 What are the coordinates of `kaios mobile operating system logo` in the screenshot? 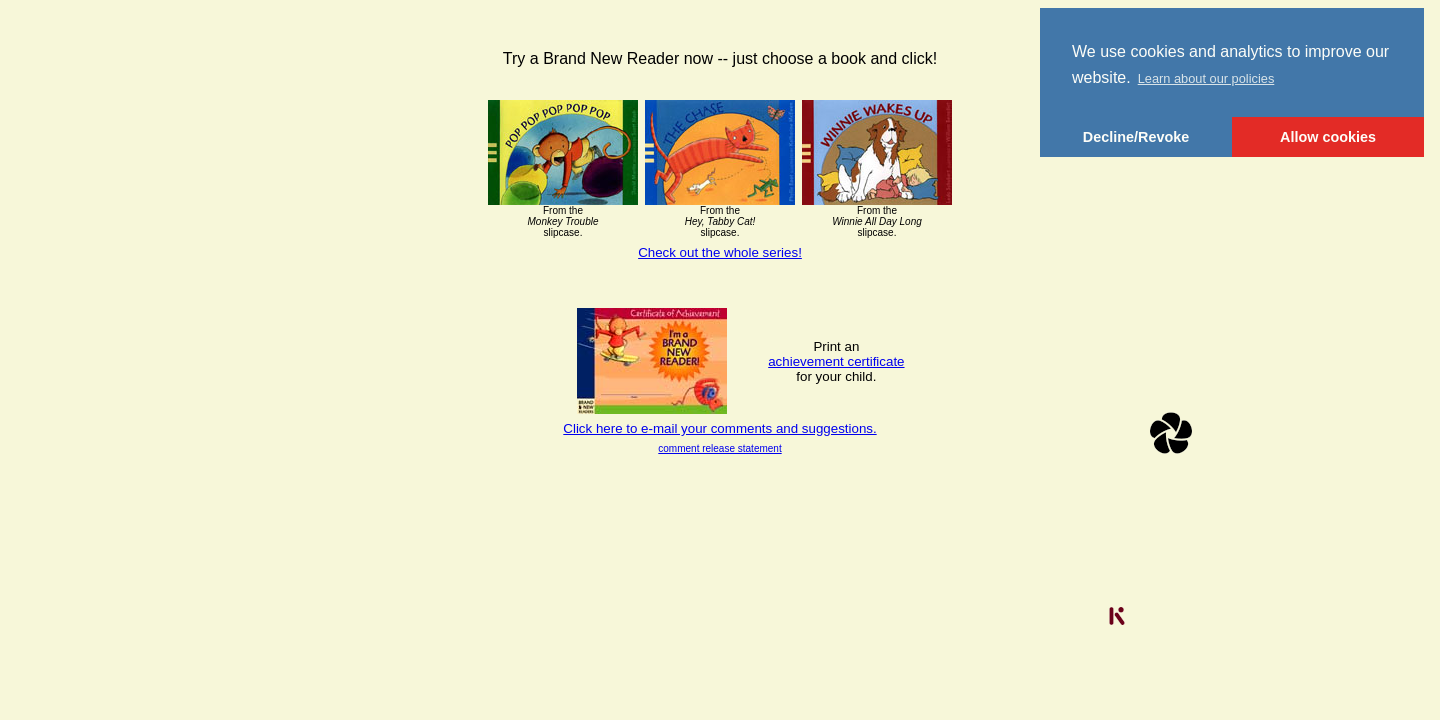 It's located at (1117, 616).